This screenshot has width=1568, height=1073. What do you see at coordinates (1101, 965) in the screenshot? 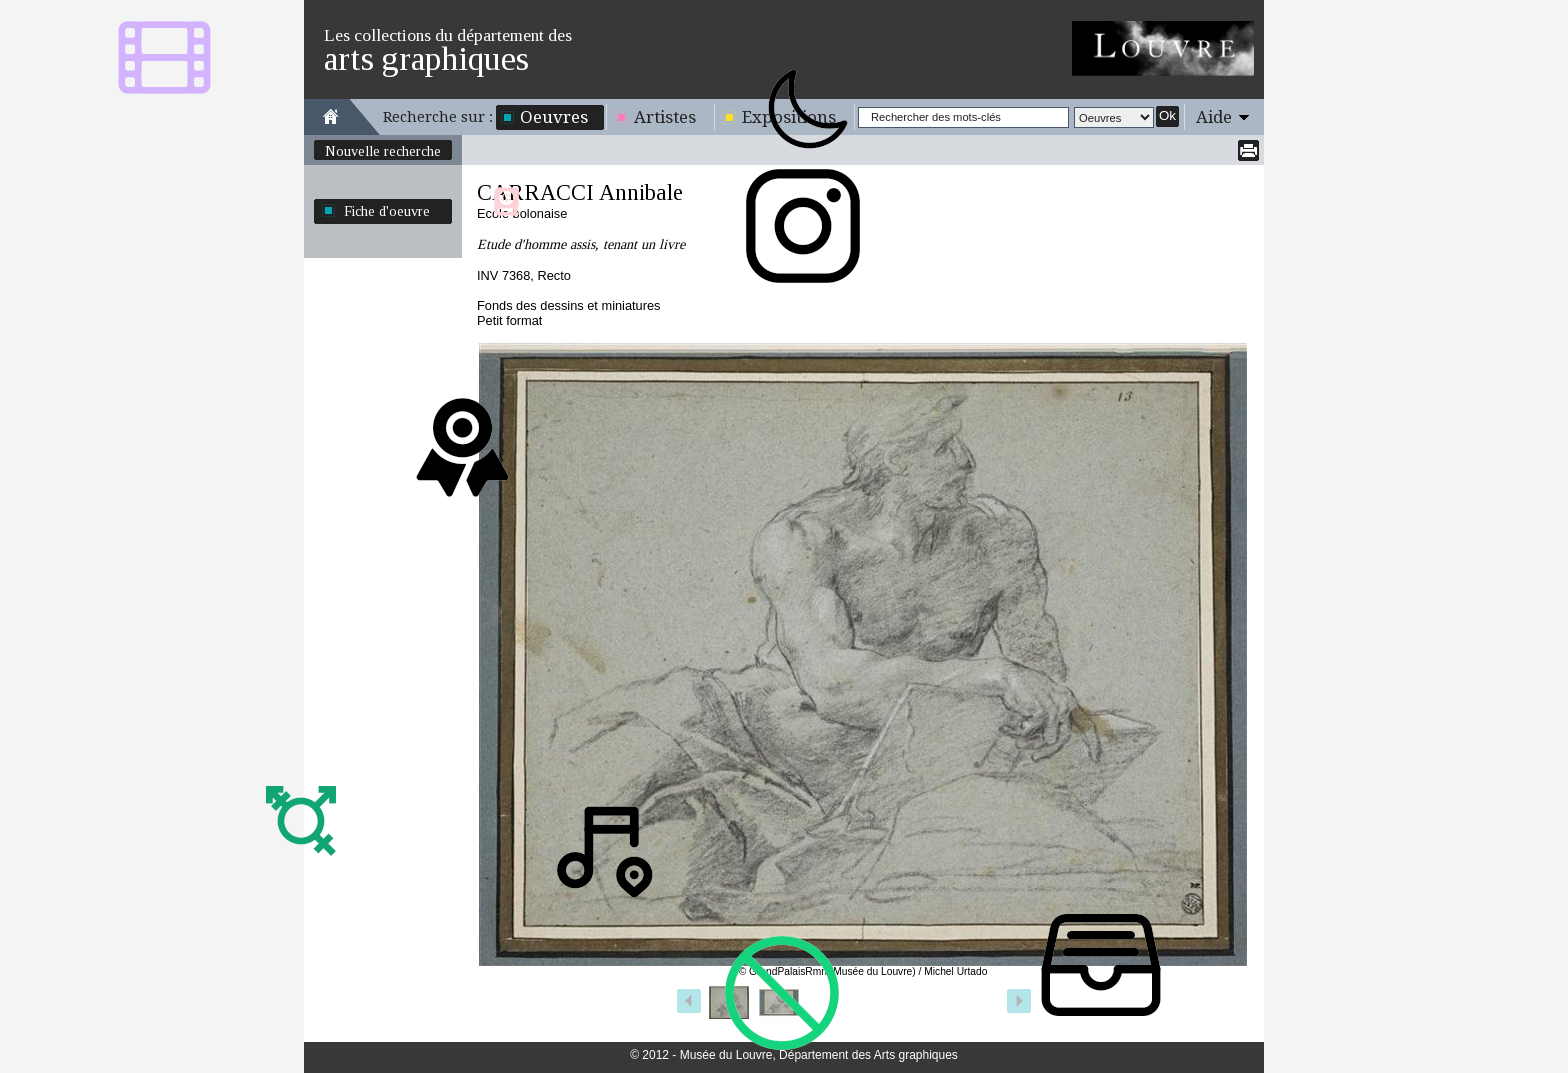
I see `view inbox or received files` at bounding box center [1101, 965].